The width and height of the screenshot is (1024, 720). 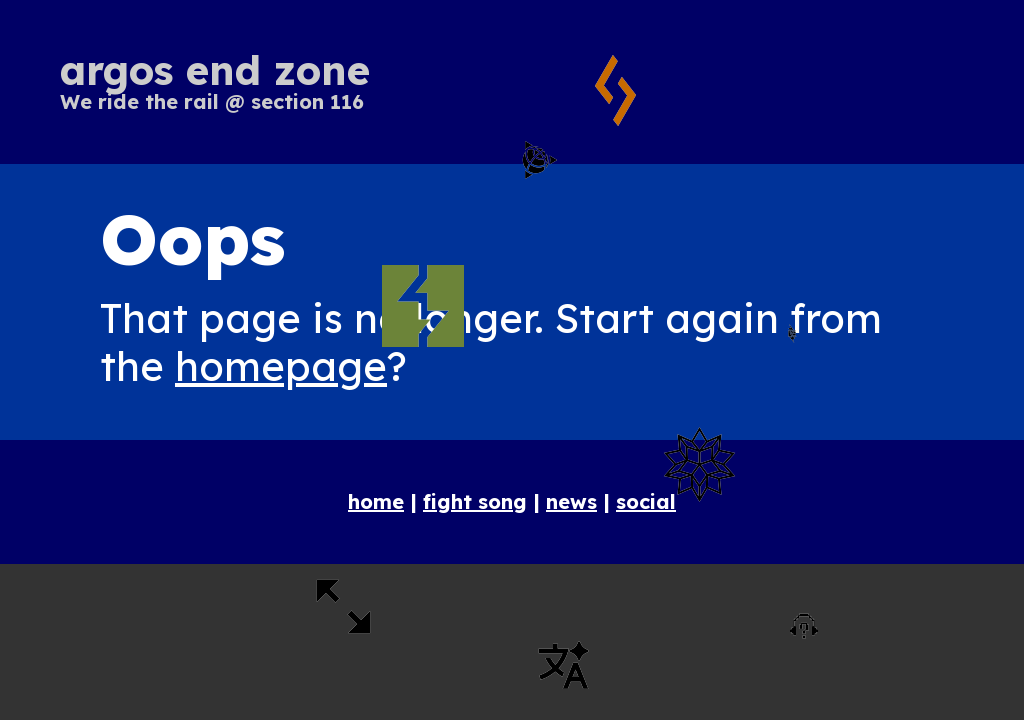 I want to click on expand content to fullscreen, so click(x=343, y=606).